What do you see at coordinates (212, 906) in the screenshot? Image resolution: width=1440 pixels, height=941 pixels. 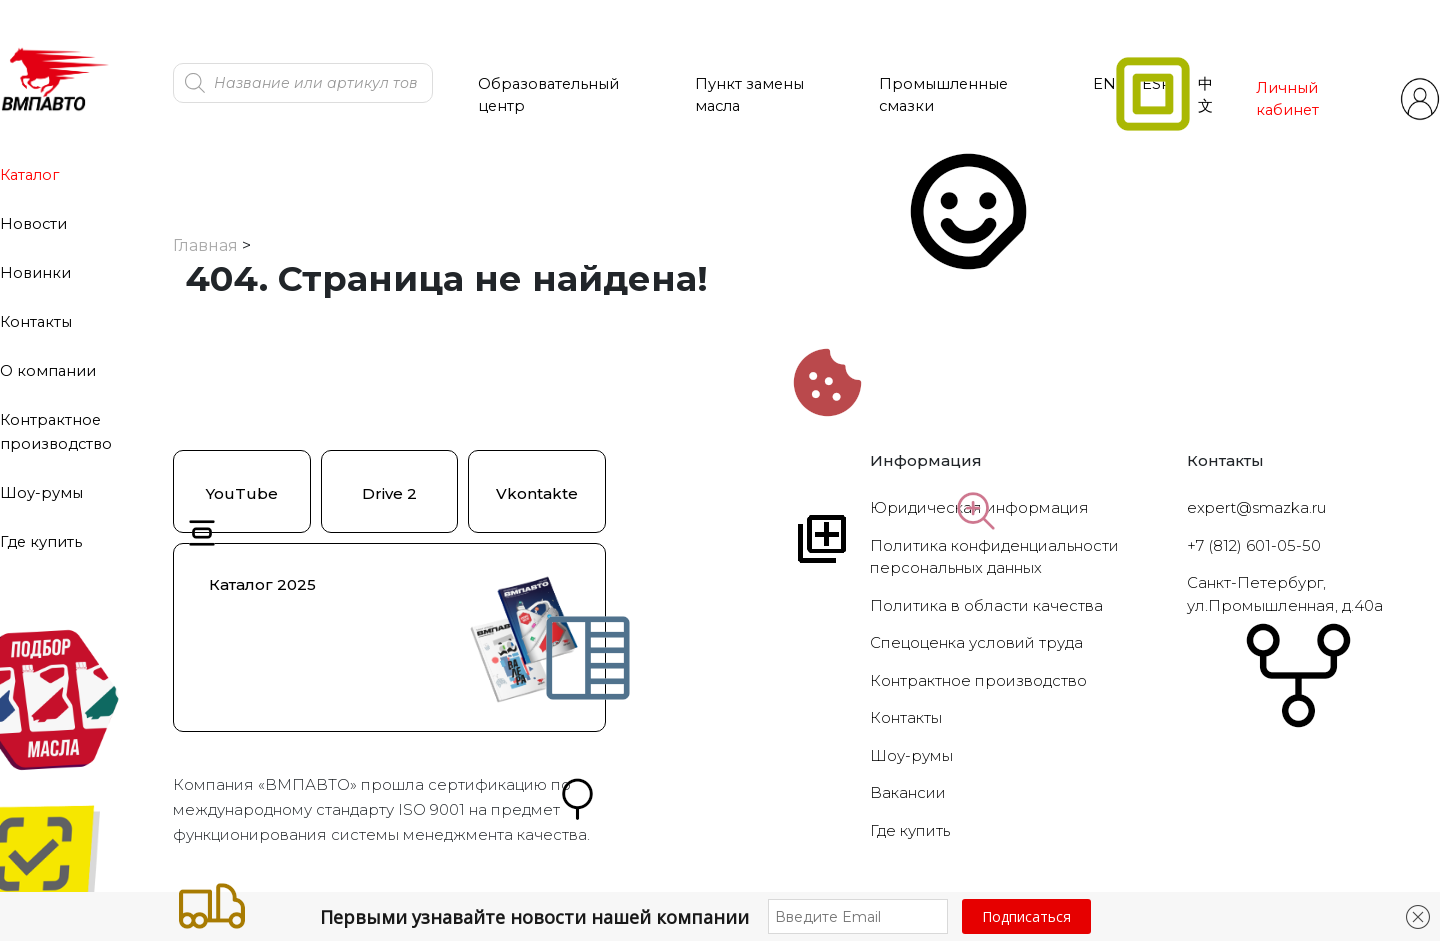 I see `track shipment or delivery status` at bounding box center [212, 906].